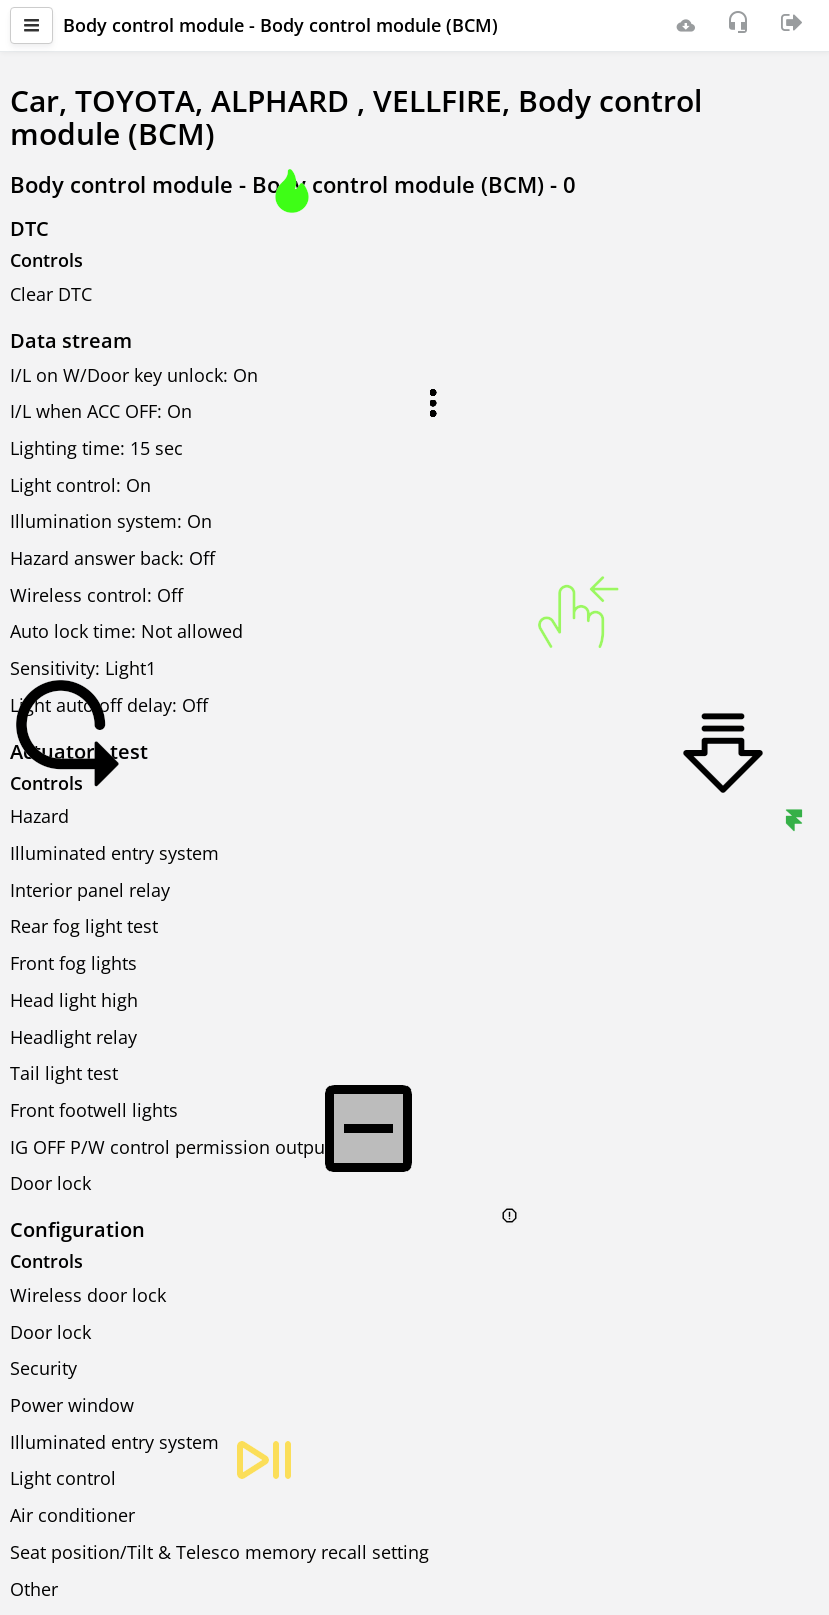  What do you see at coordinates (509, 1215) in the screenshot?
I see `indicates an email error or delivery failure` at bounding box center [509, 1215].